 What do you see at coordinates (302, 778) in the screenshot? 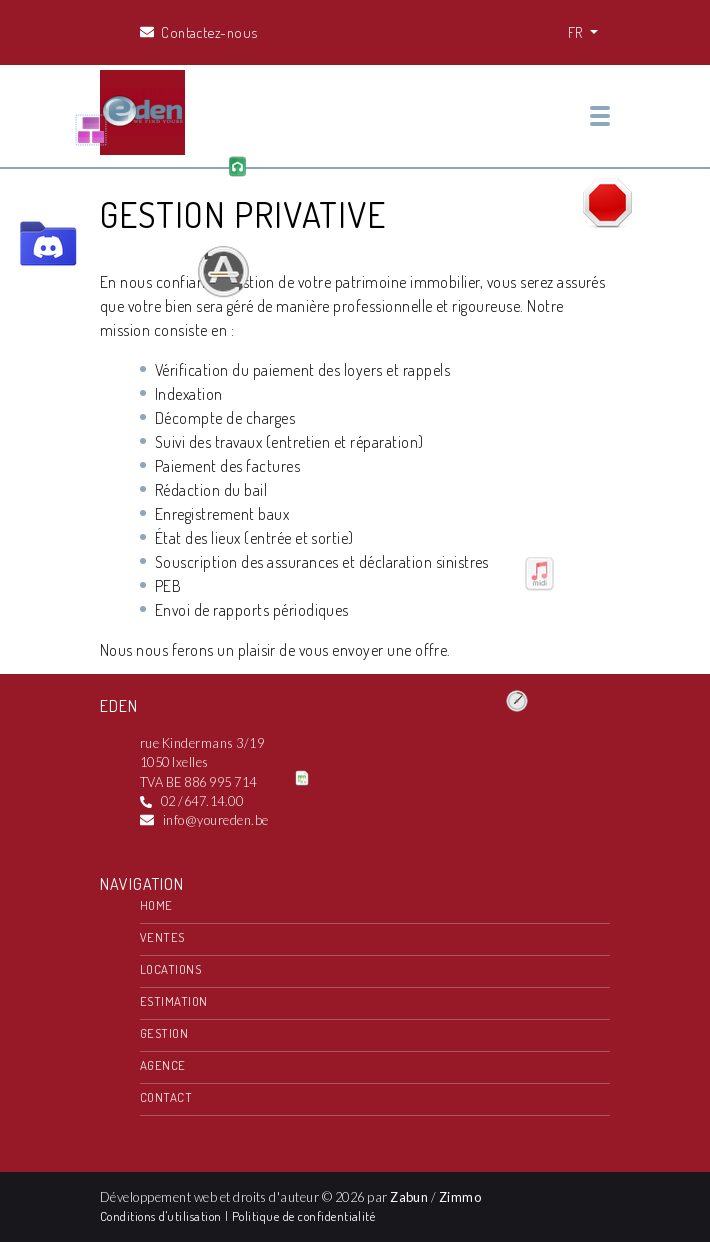
I see `open a spreadsheet file` at bounding box center [302, 778].